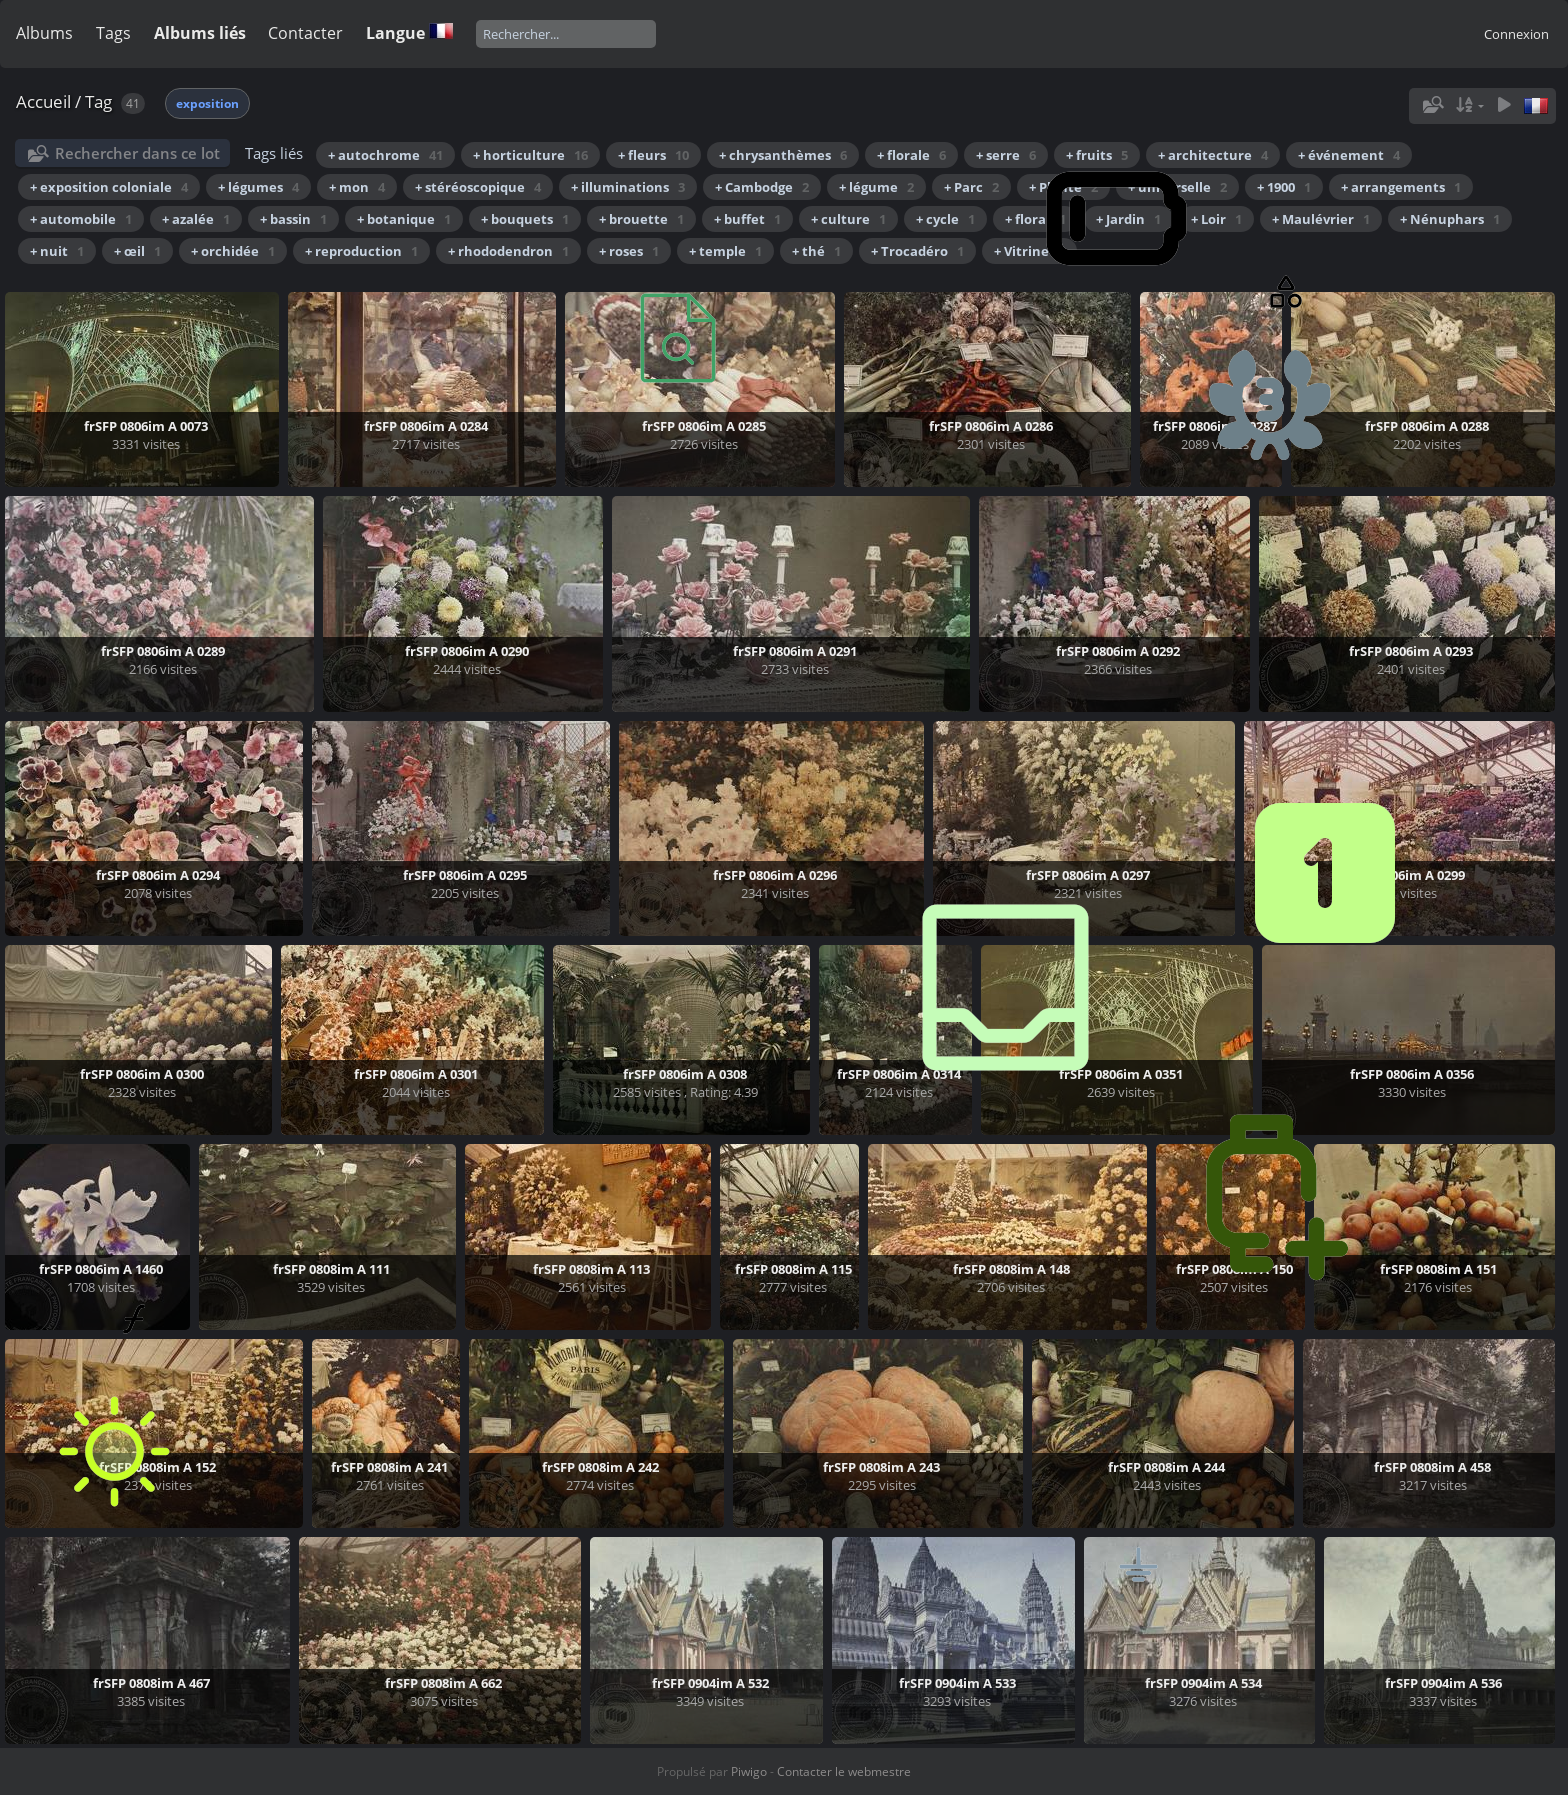 The height and width of the screenshot is (1795, 1568). I want to click on indicates step one in a numbered sequence, so click(1325, 873).